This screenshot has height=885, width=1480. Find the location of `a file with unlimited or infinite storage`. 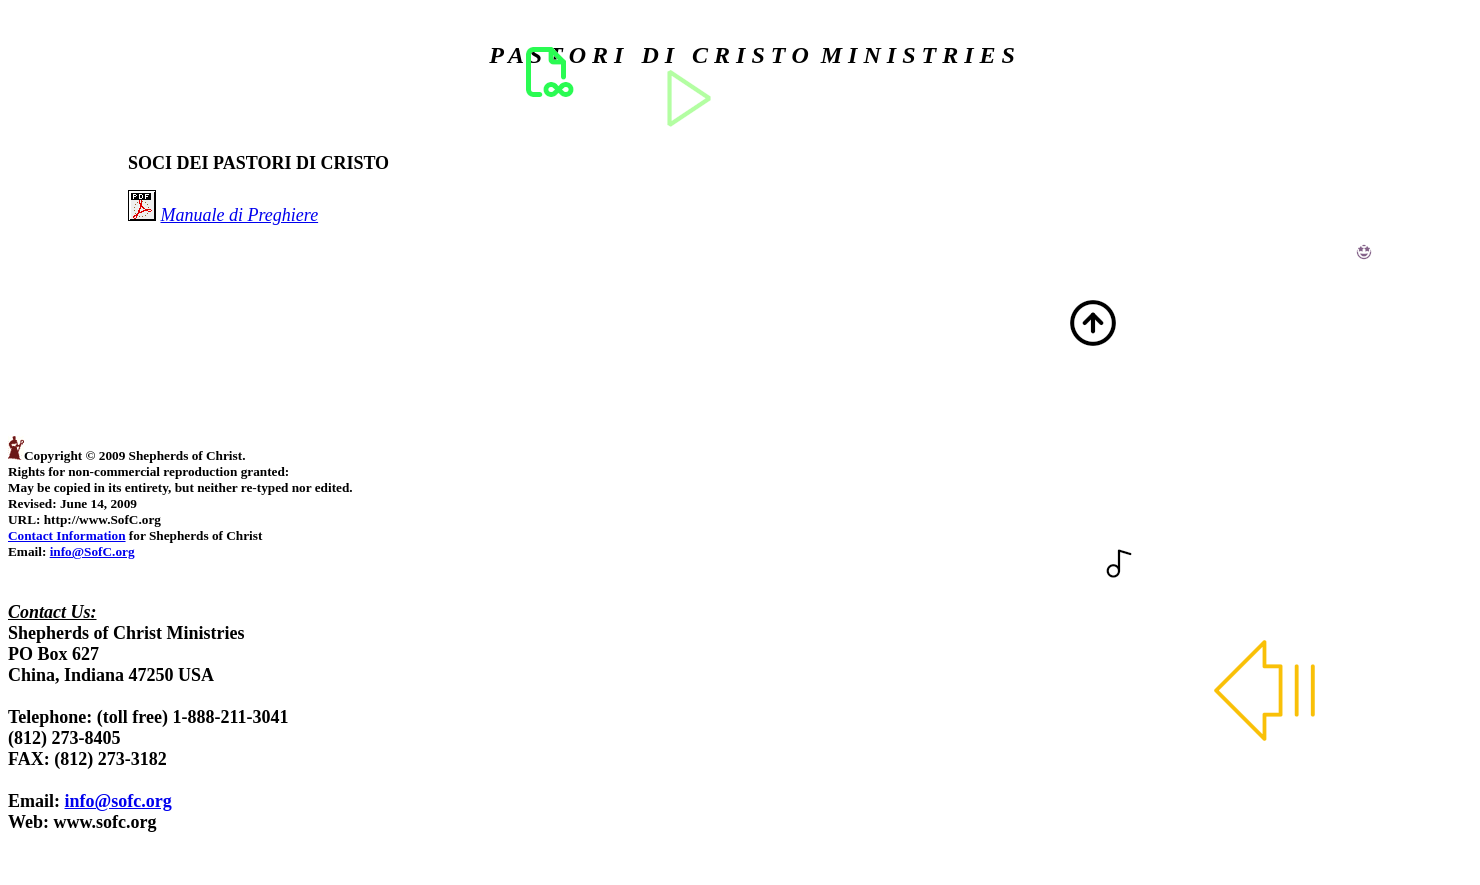

a file with unlimited or infinite storage is located at coordinates (546, 72).